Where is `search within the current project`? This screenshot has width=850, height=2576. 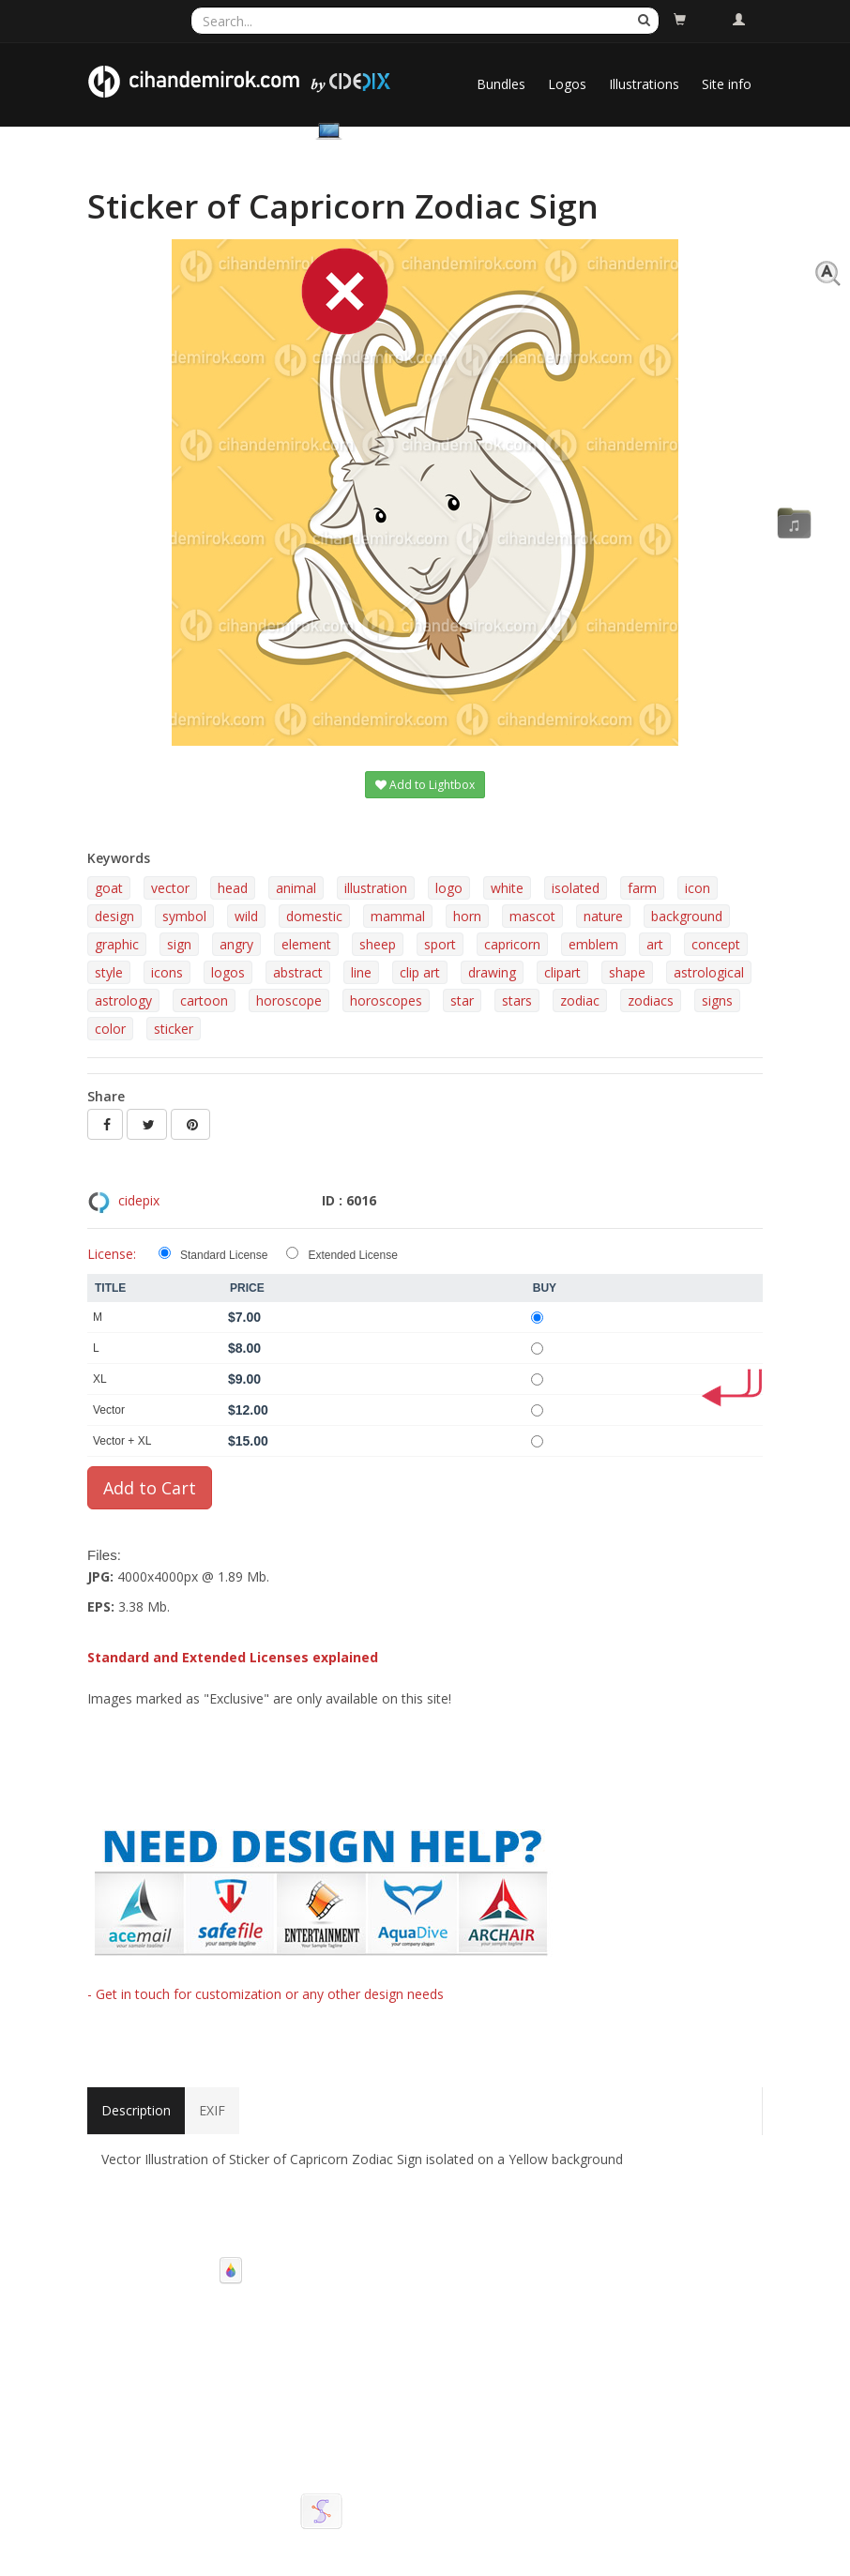 search within the current project is located at coordinates (827, 273).